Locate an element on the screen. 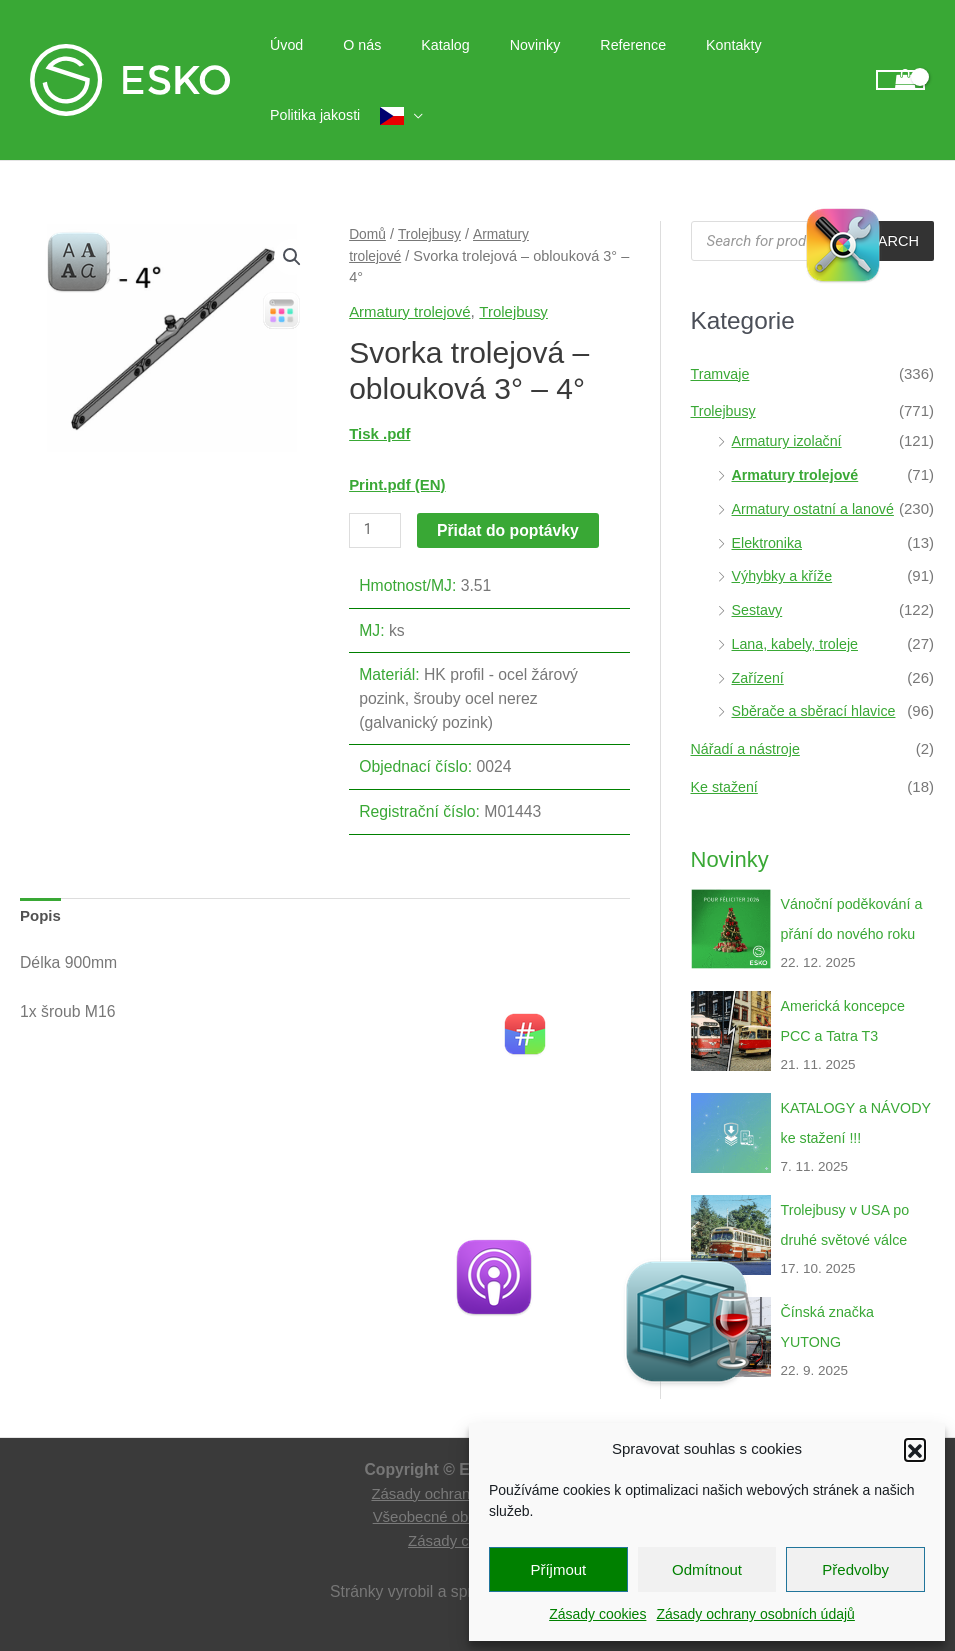 Image resolution: width=955 pixels, height=1651 pixels. open windows registry editor via wine is located at coordinates (686, 1321).